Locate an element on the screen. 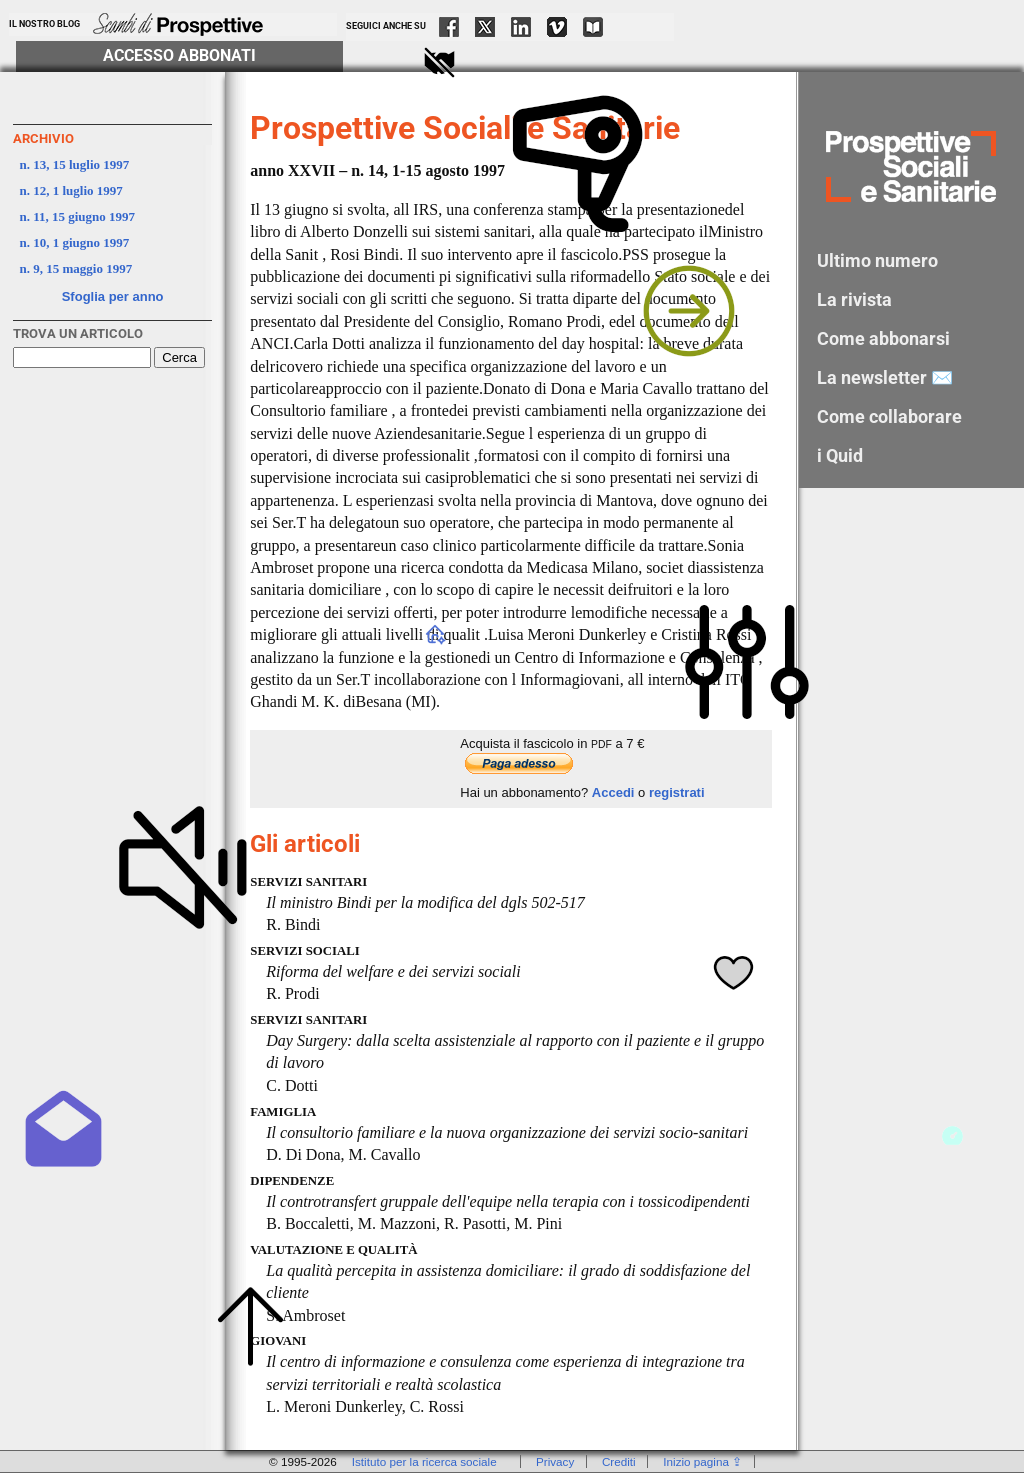  access your dashboard overview is located at coordinates (952, 1135).